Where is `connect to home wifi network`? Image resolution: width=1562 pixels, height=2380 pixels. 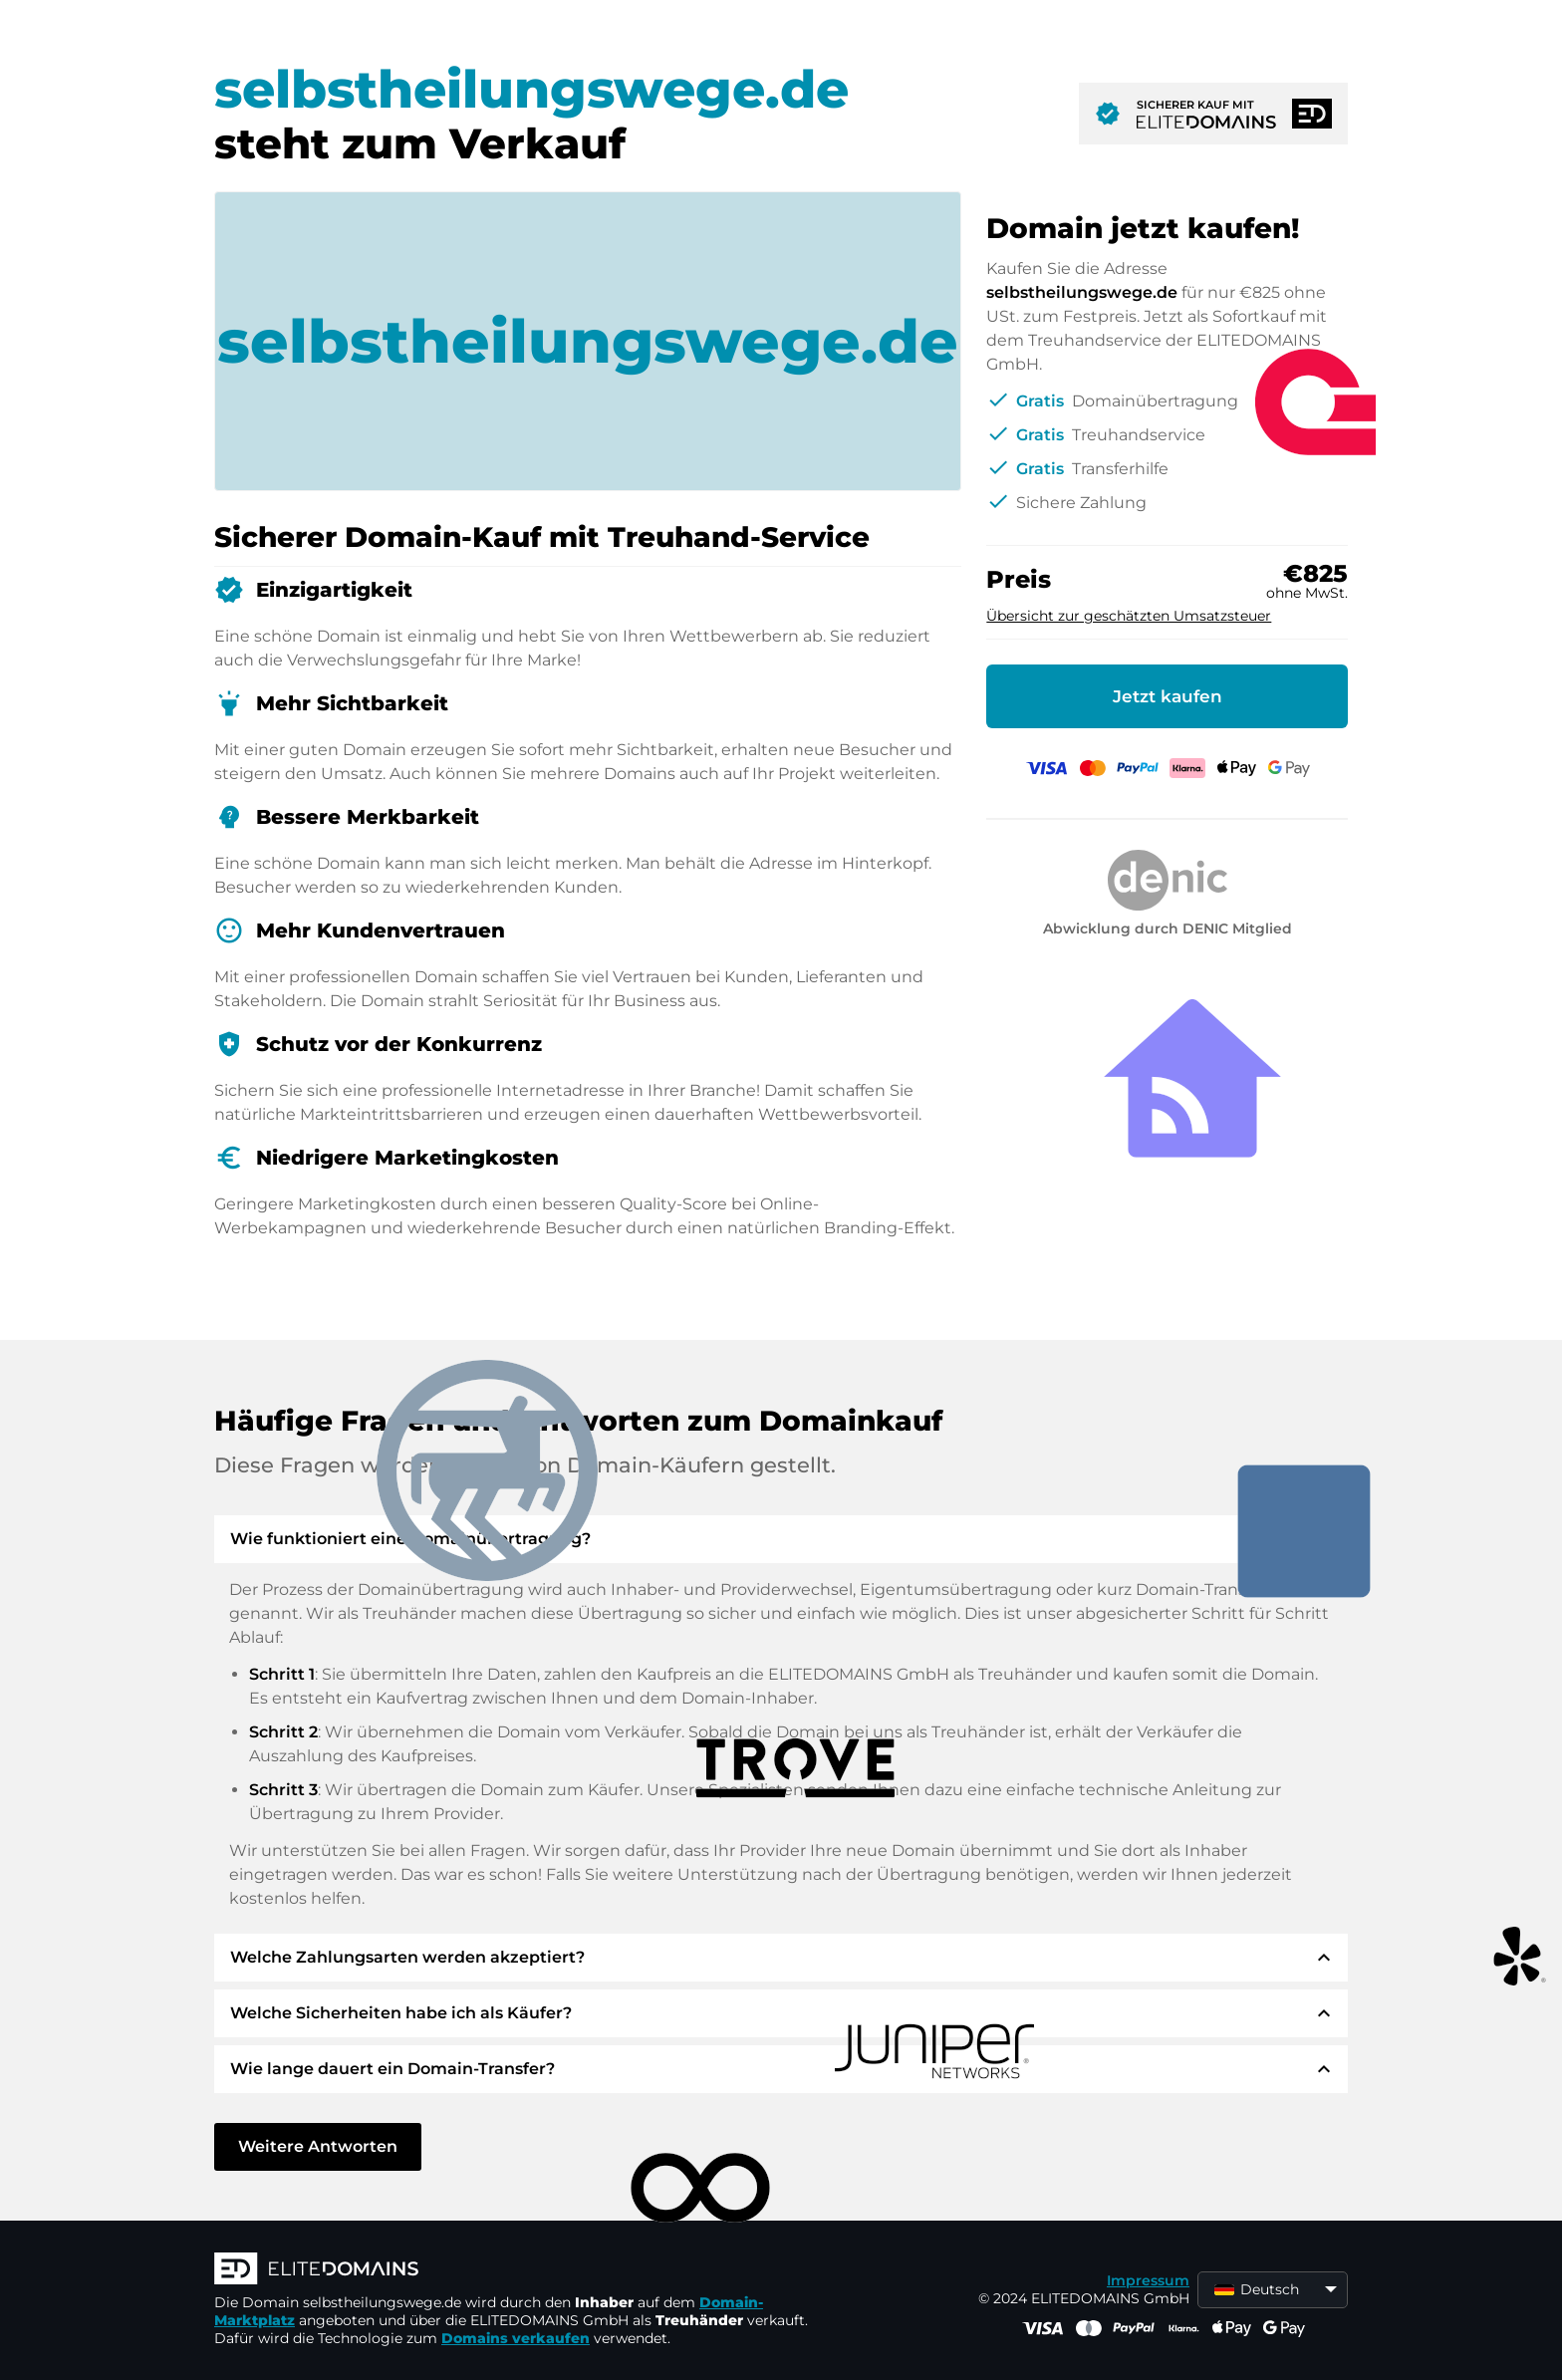
connect to home wifi network is located at coordinates (1192, 1085).